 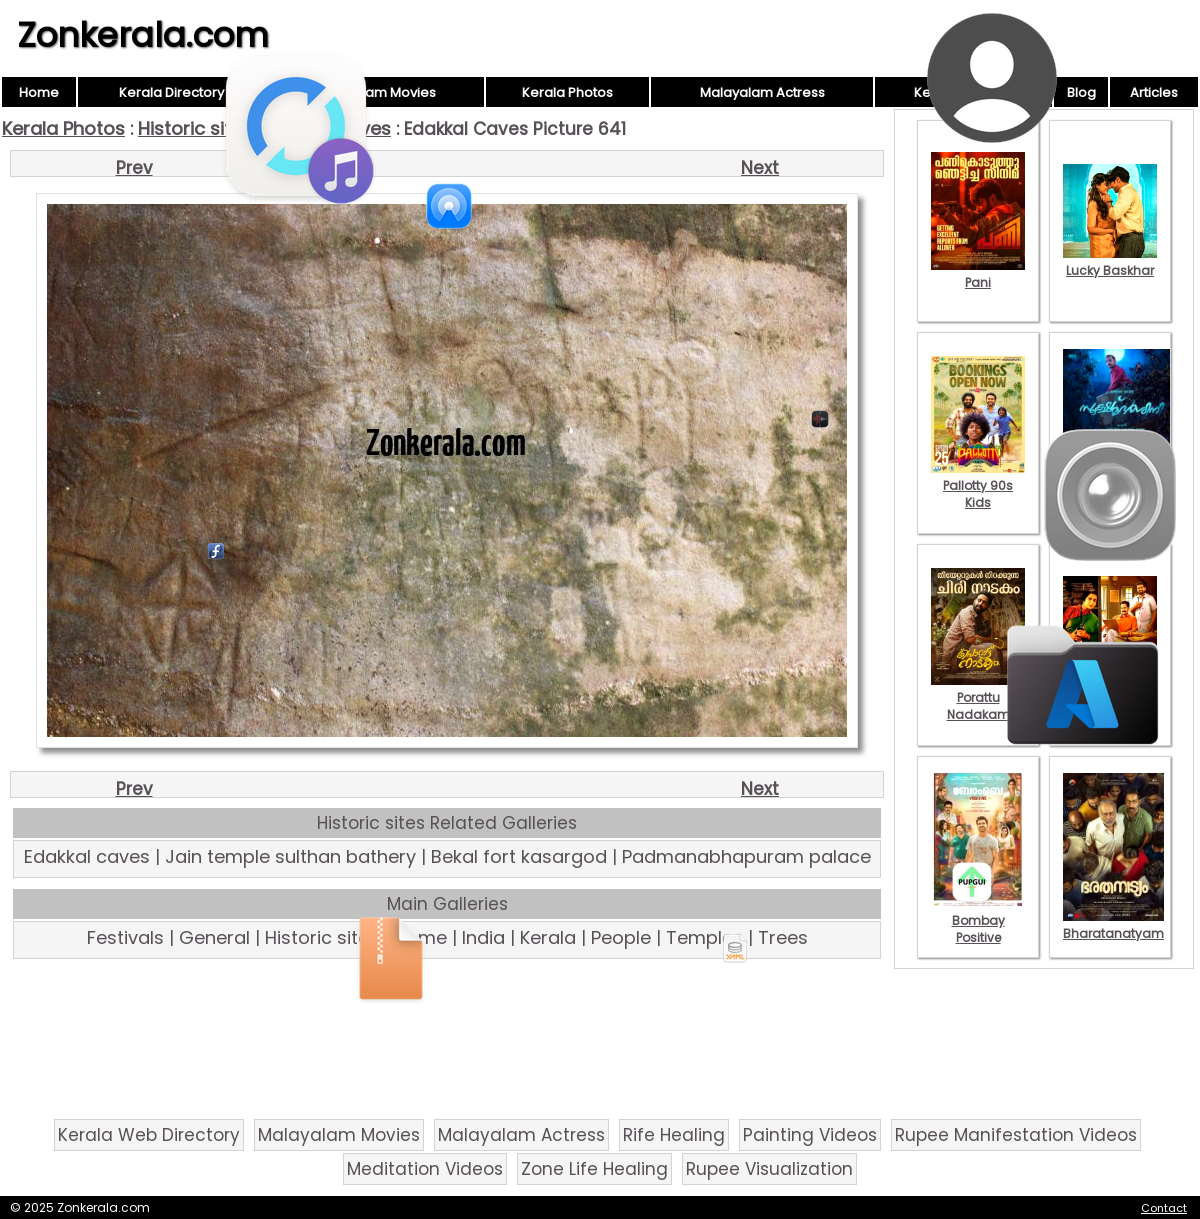 I want to click on open a compressed archive file, so click(x=391, y=960).